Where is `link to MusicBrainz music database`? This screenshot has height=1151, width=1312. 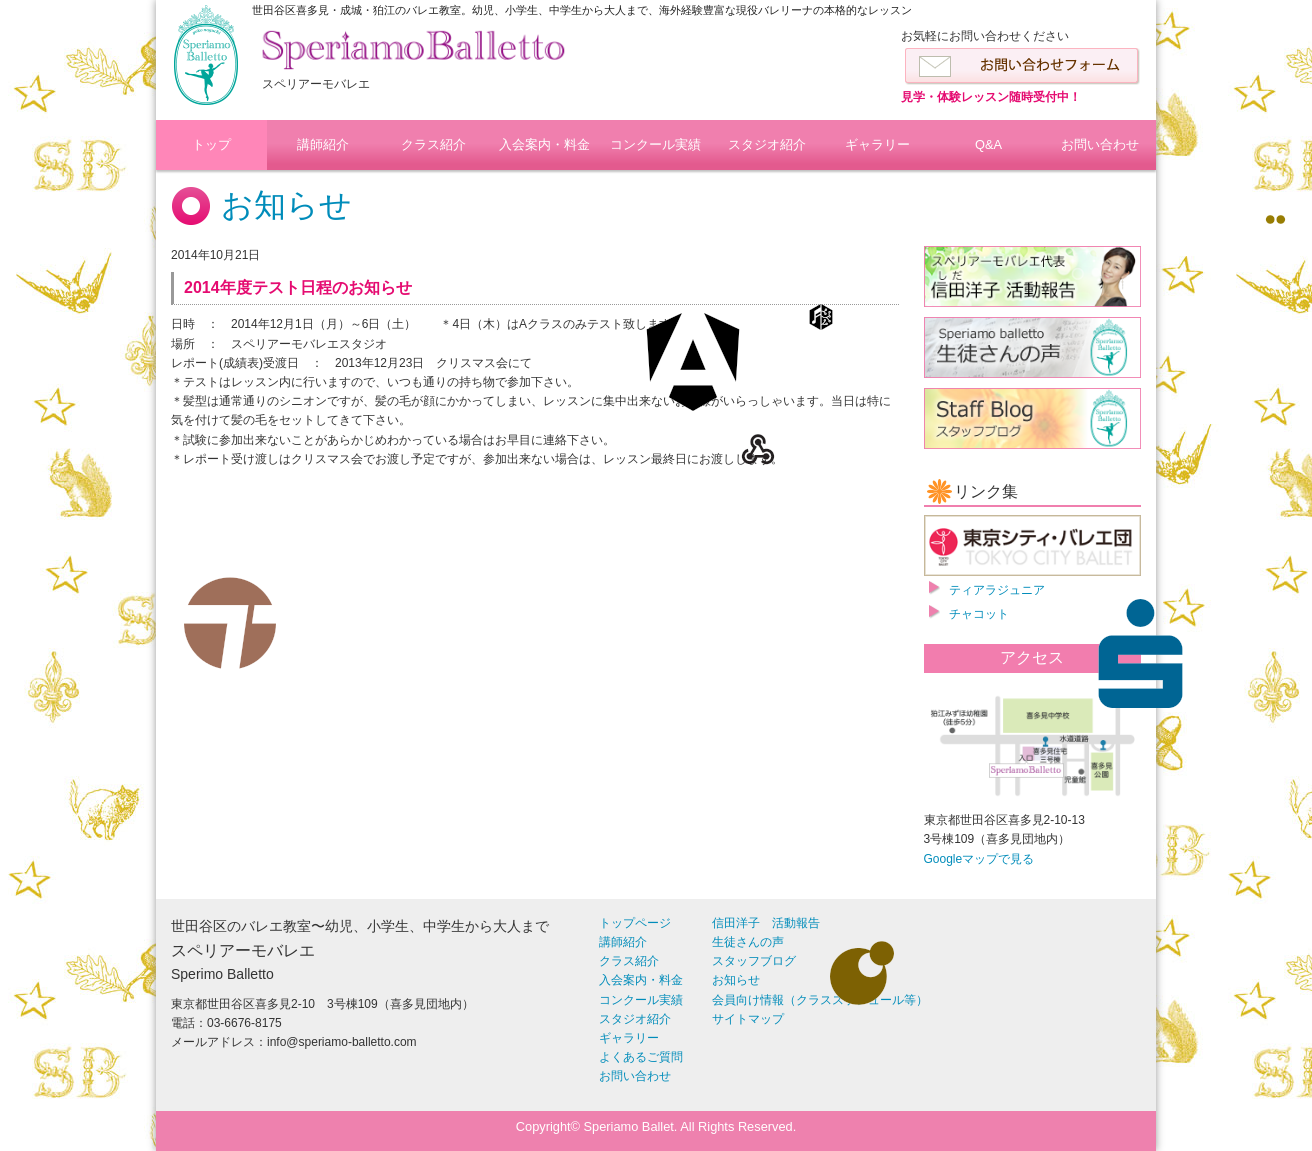
link to MusicBrainz music database is located at coordinates (821, 317).